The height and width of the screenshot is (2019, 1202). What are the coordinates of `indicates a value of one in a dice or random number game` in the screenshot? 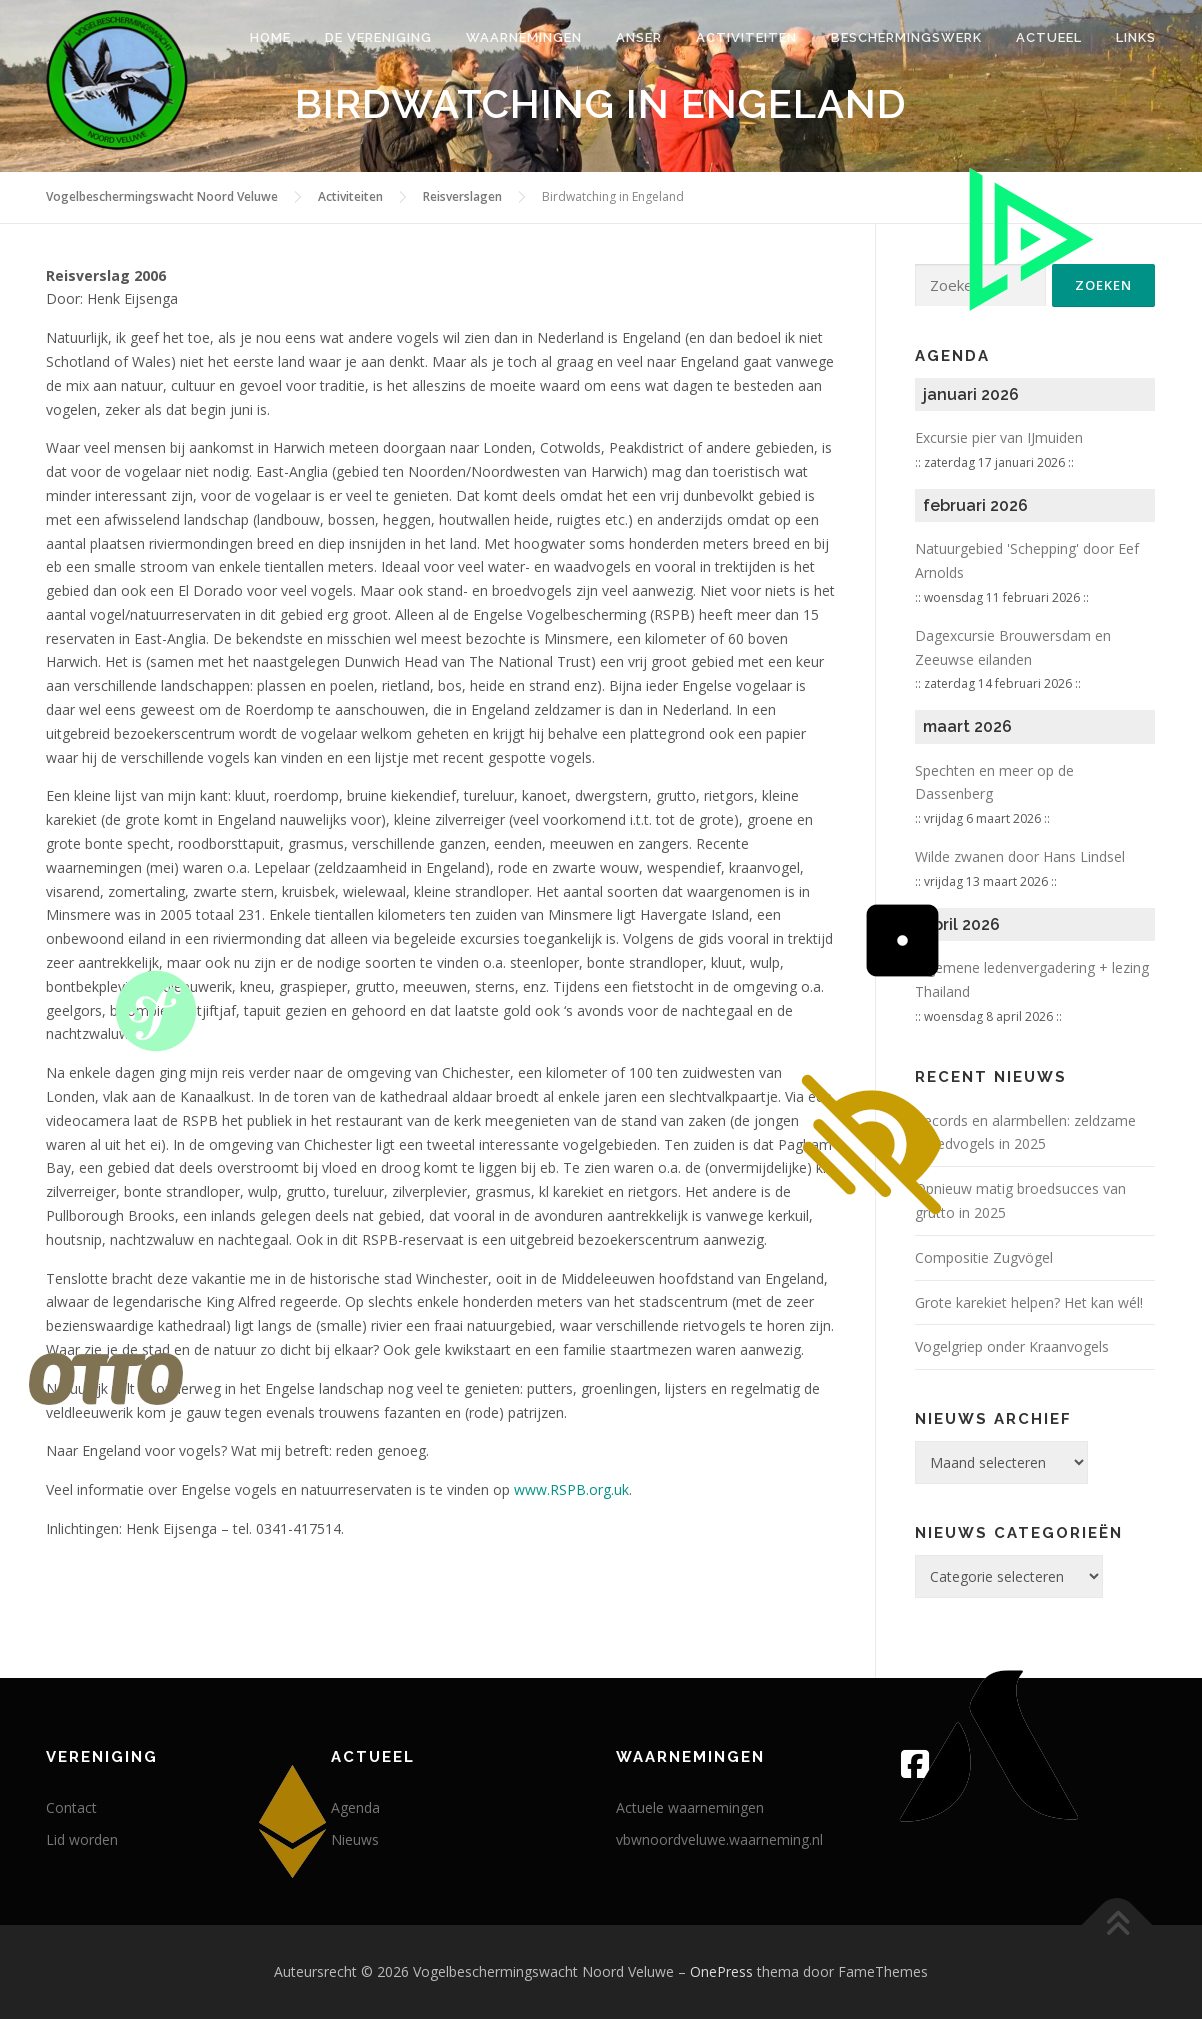 It's located at (902, 940).